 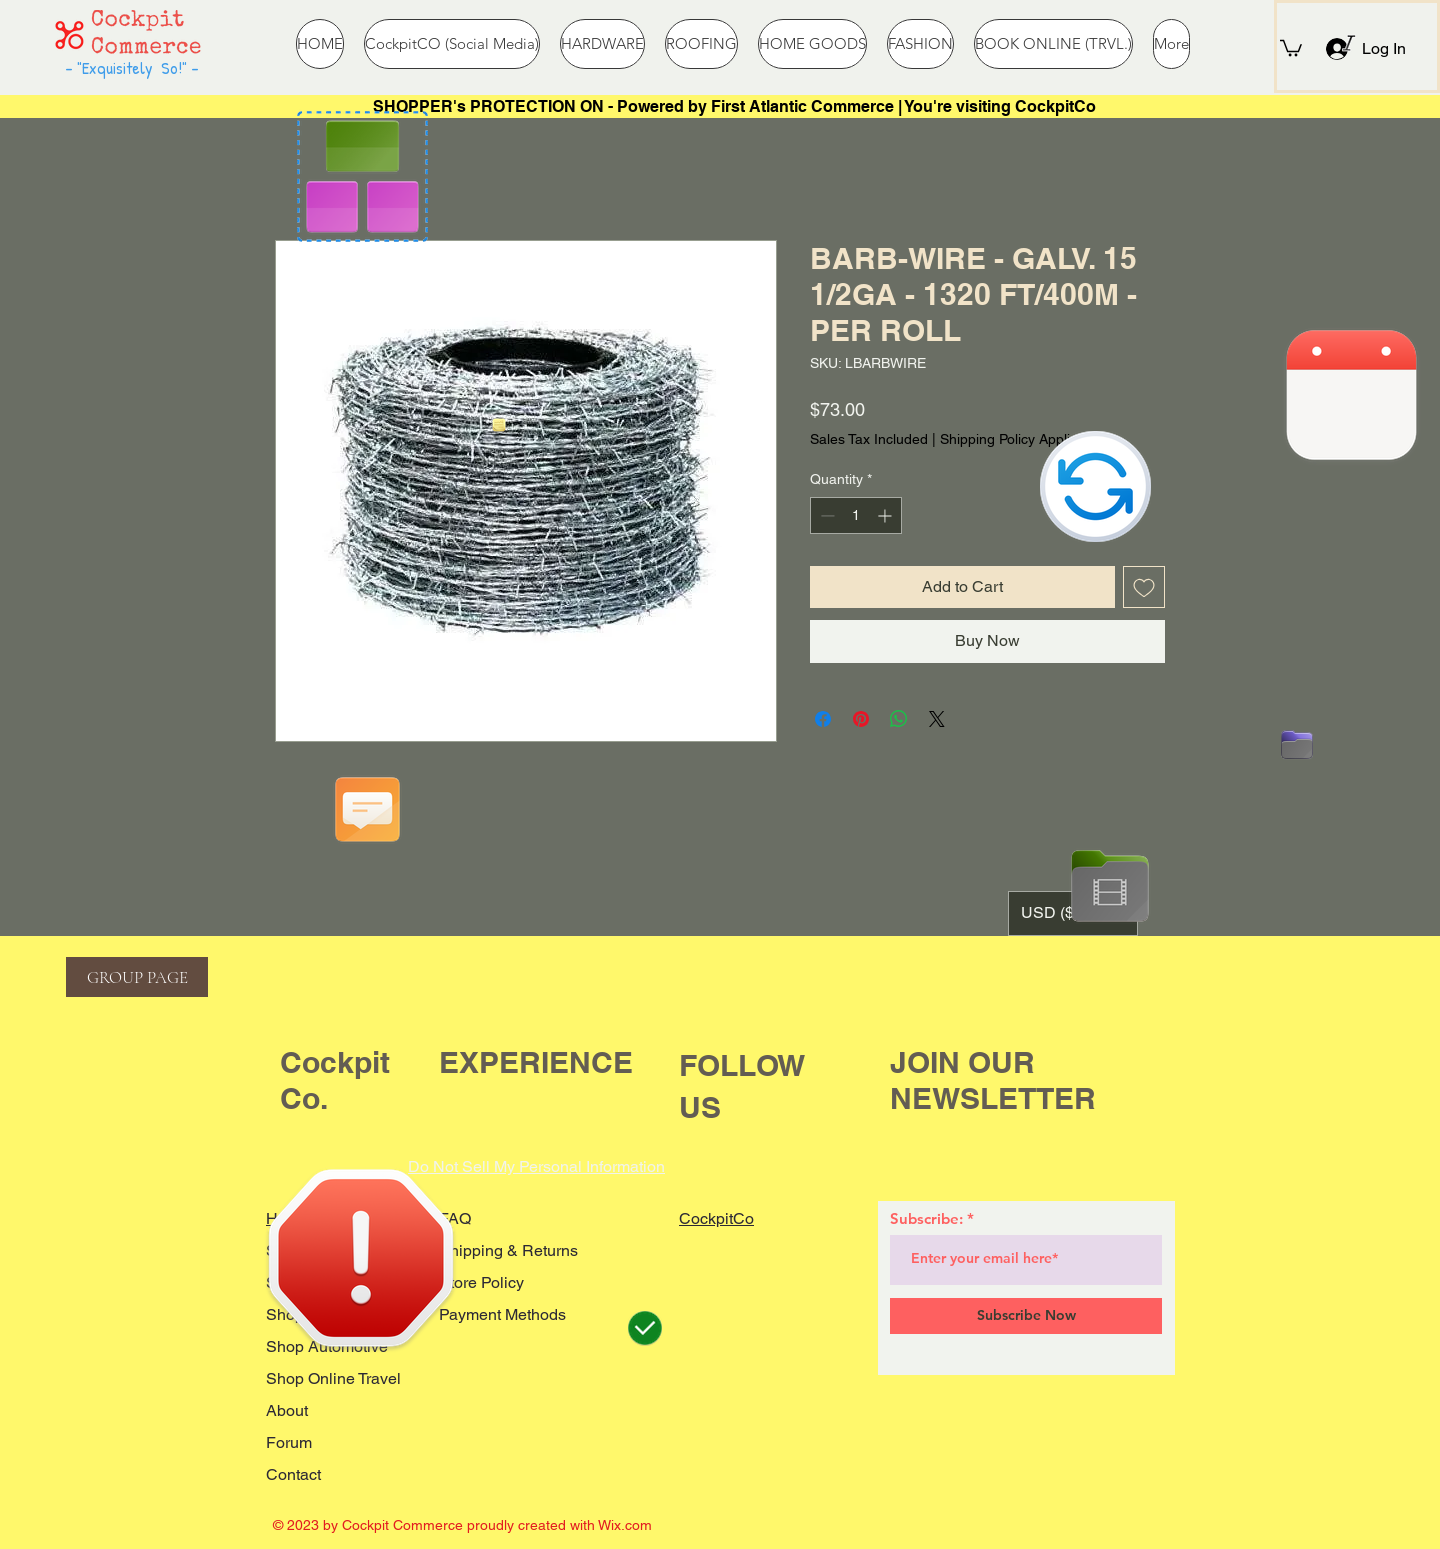 I want to click on select all items in the current view, so click(x=362, y=176).